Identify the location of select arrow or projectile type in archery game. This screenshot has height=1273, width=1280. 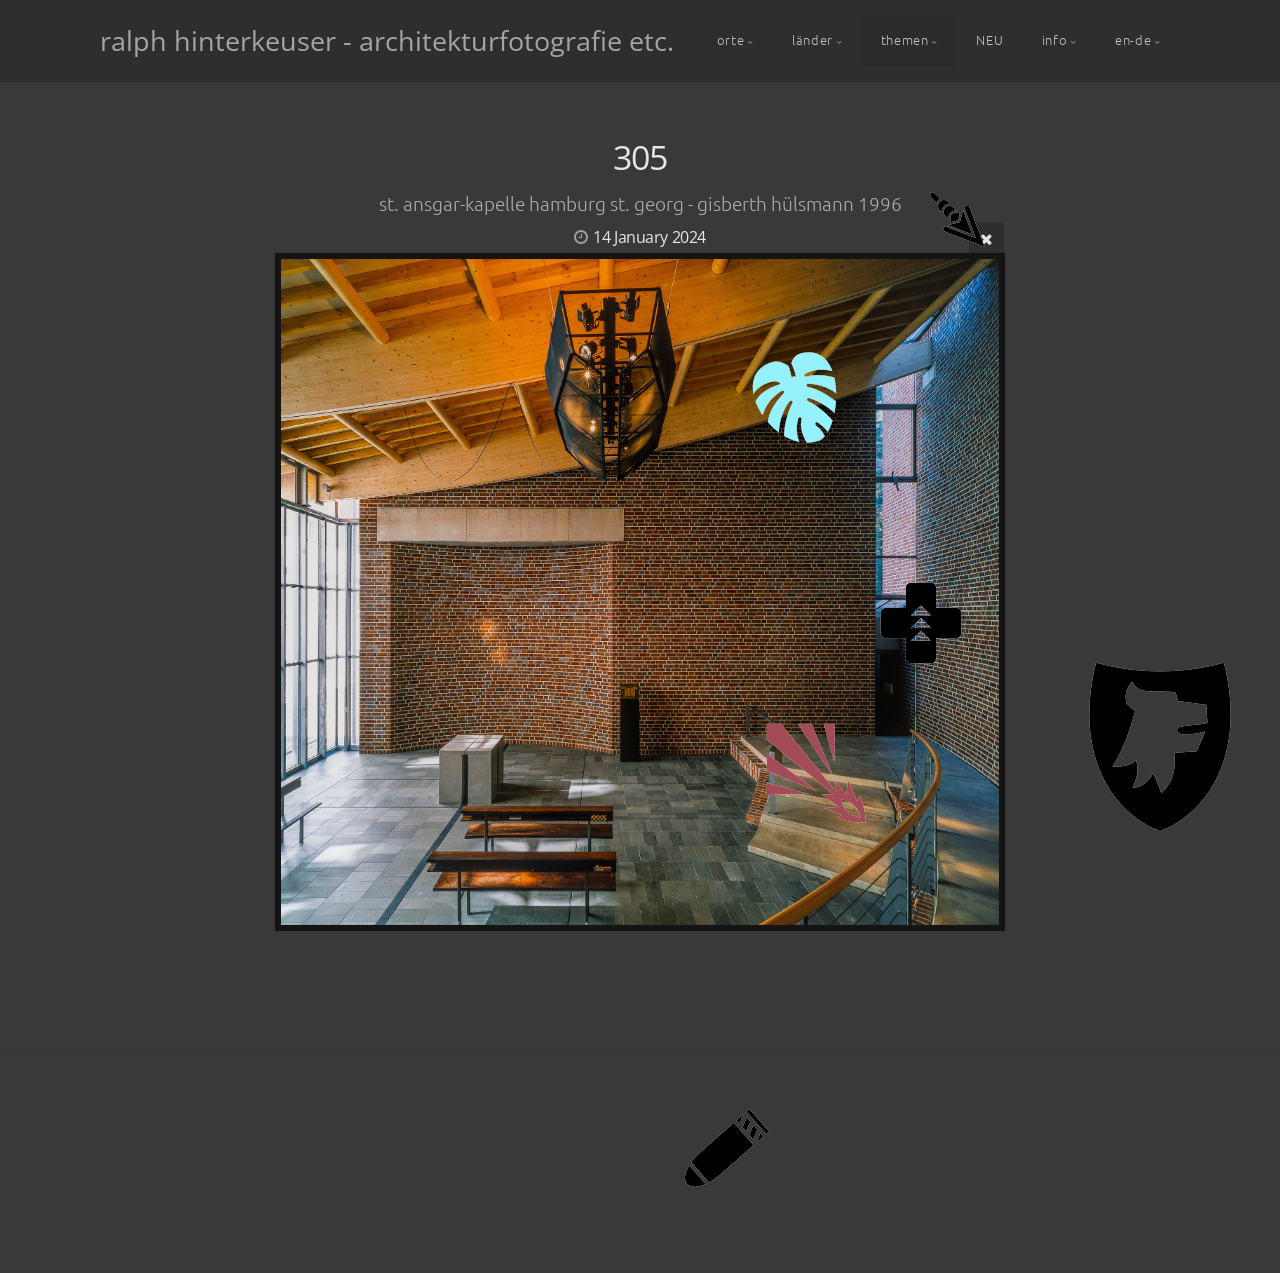
(957, 219).